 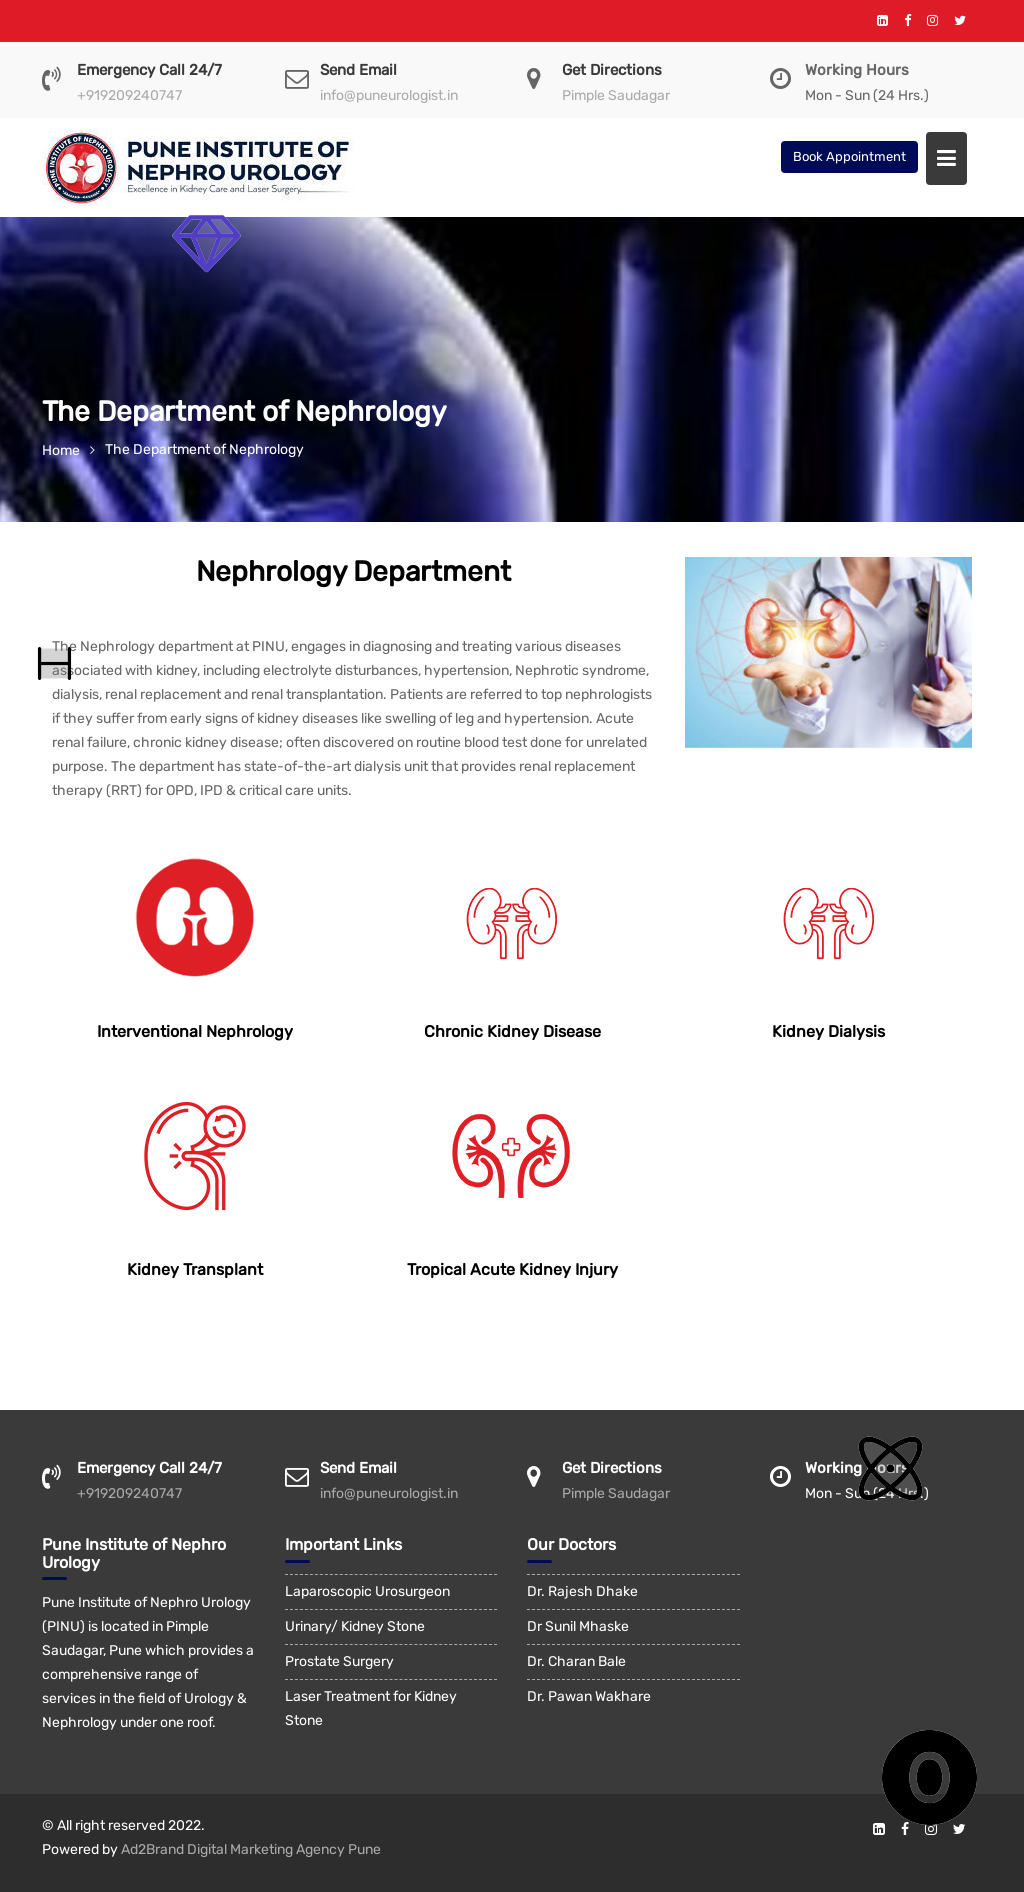 What do you see at coordinates (206, 242) in the screenshot?
I see `open sketch app` at bounding box center [206, 242].